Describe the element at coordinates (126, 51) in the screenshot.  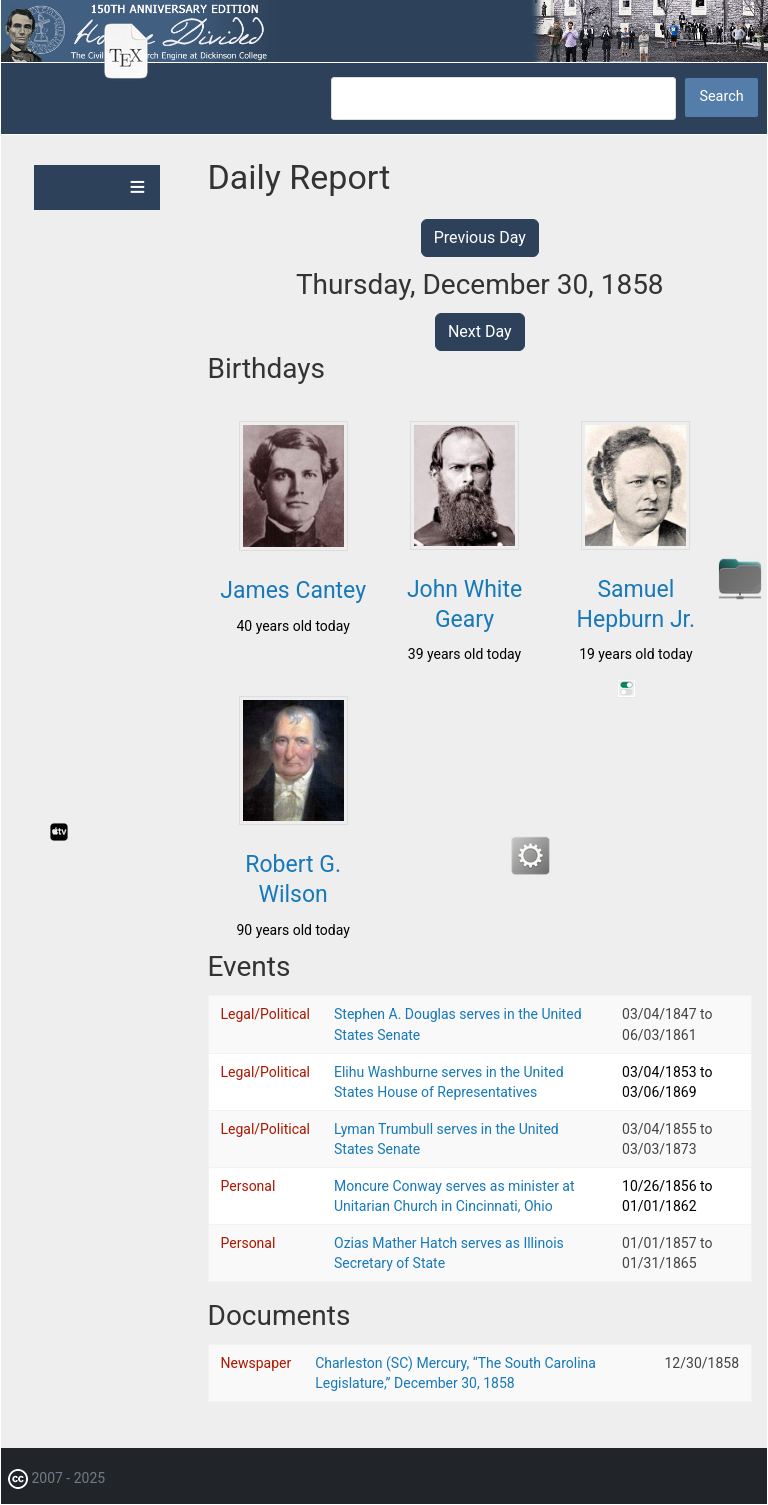
I see `a LaTeX or TeX document file` at that location.